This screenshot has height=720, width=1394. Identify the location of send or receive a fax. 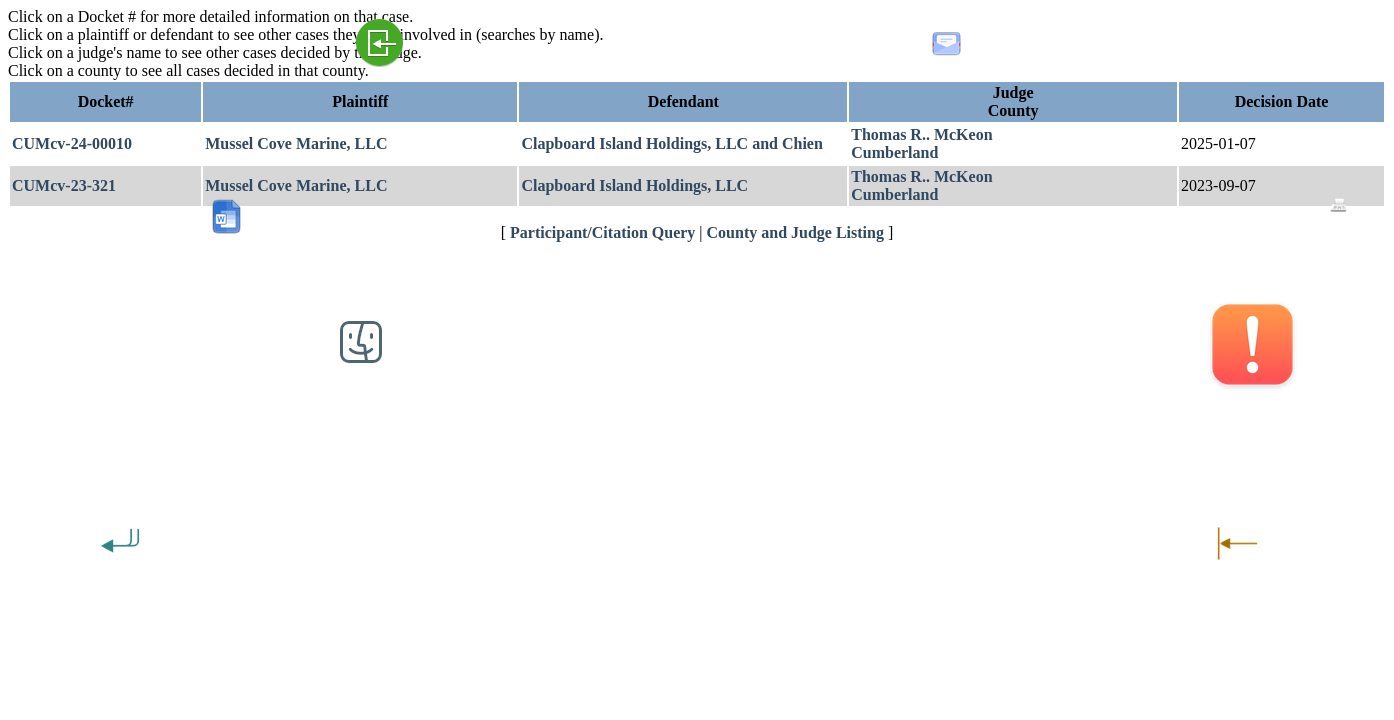
(1338, 205).